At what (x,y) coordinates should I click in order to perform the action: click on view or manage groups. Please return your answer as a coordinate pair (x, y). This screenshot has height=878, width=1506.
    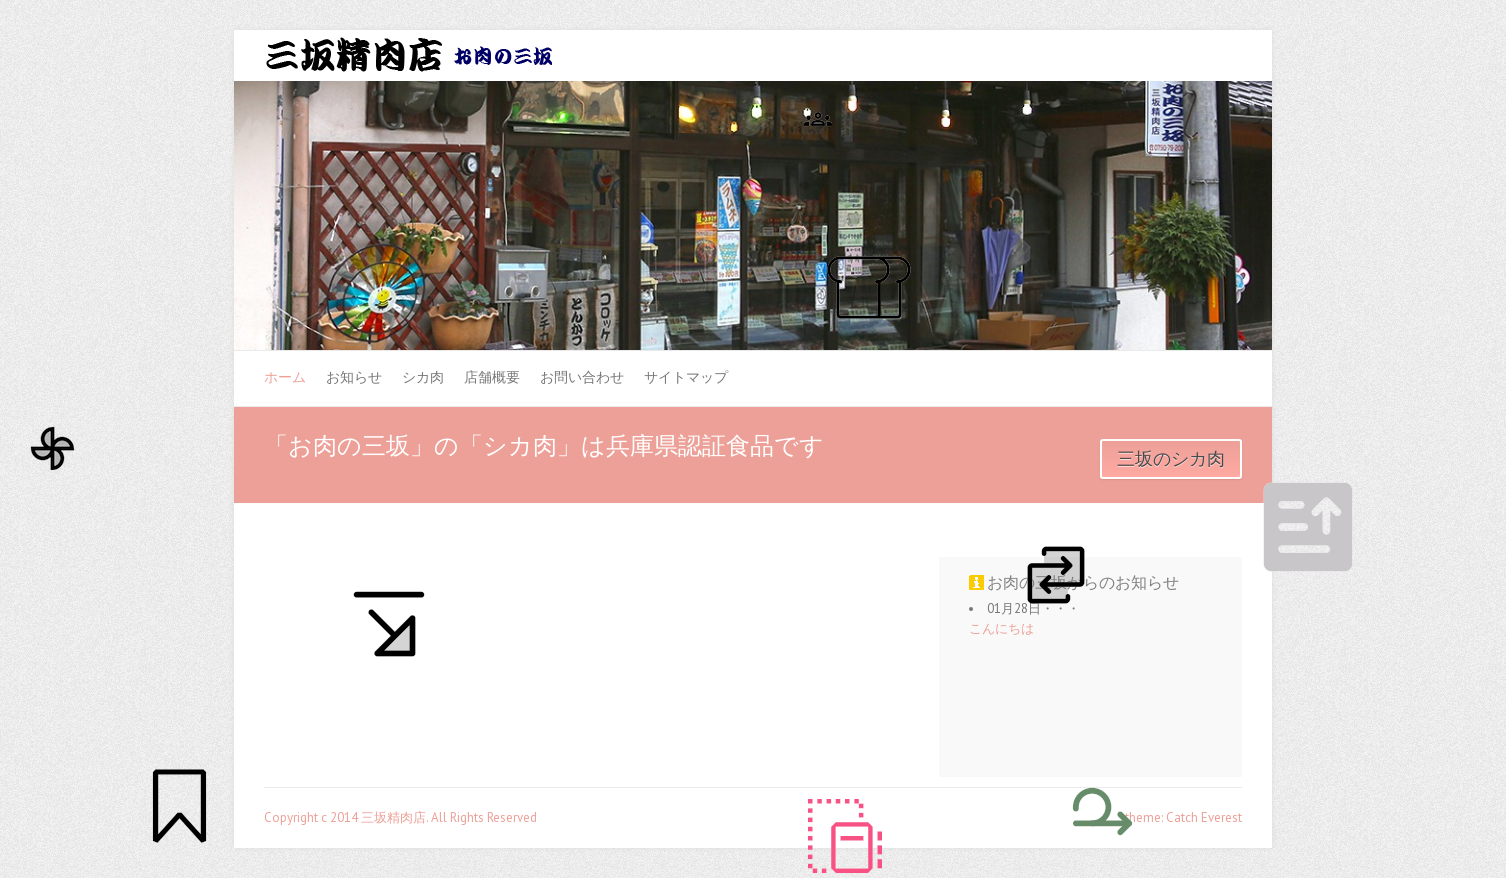
    Looking at the image, I should click on (818, 119).